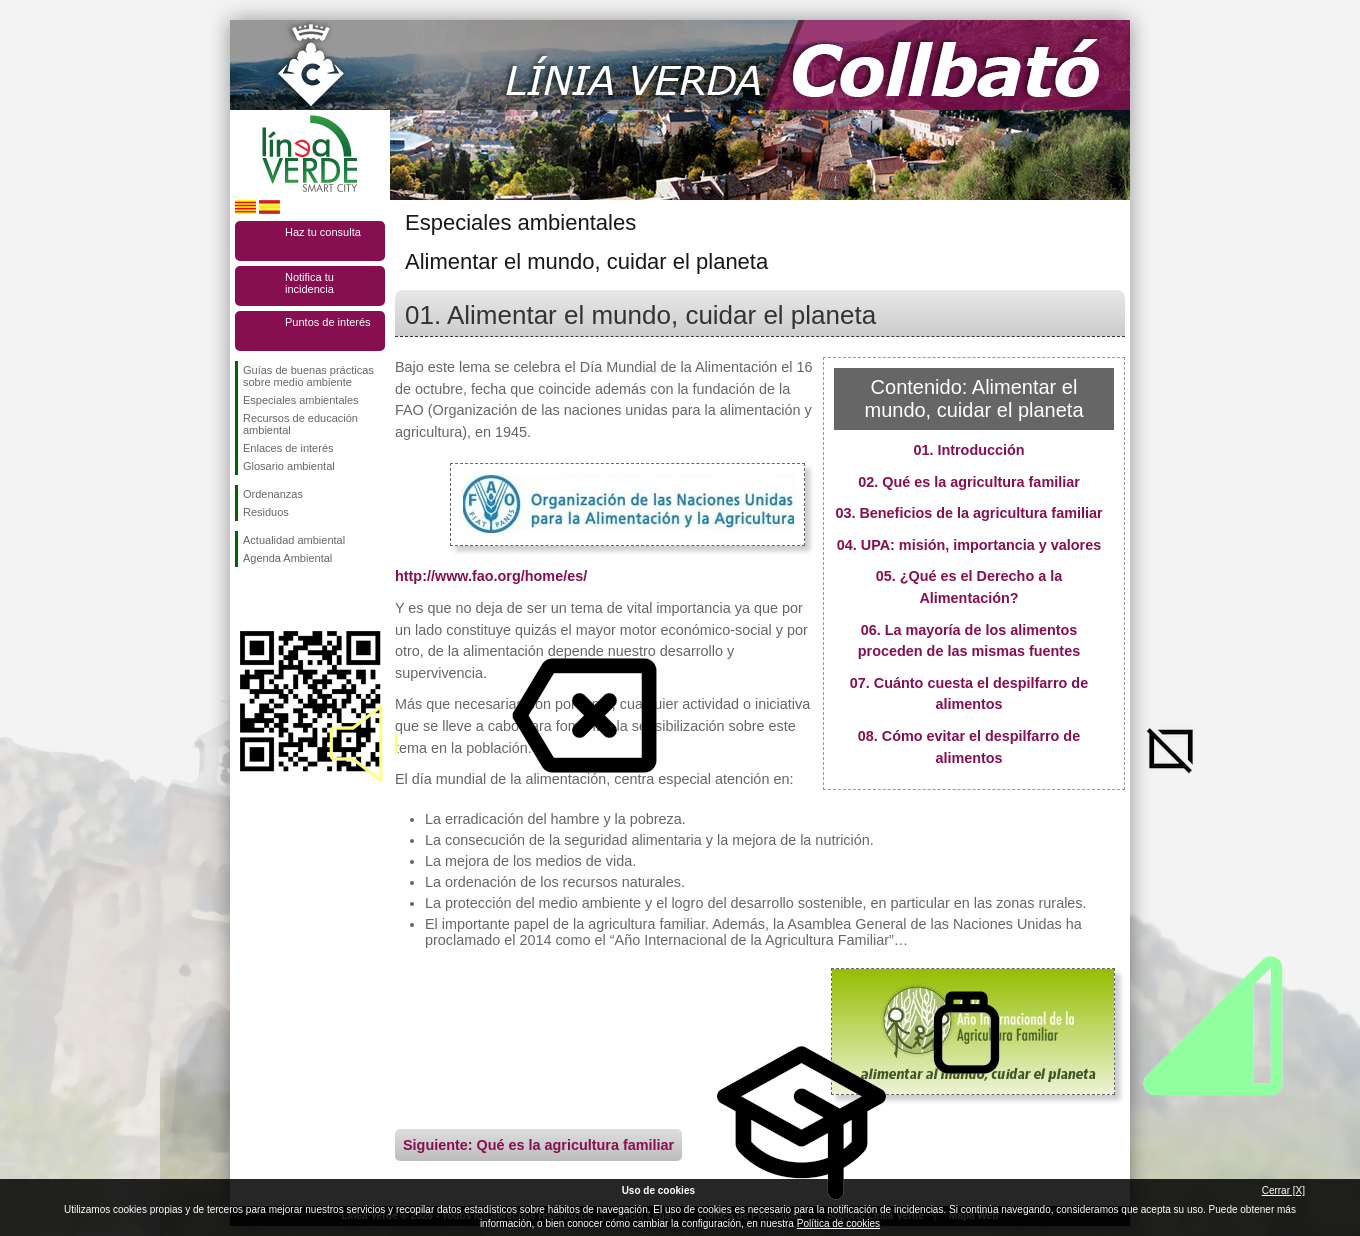 This screenshot has height=1236, width=1360. I want to click on indicates strong cellular network signal, so click(1224, 1031).